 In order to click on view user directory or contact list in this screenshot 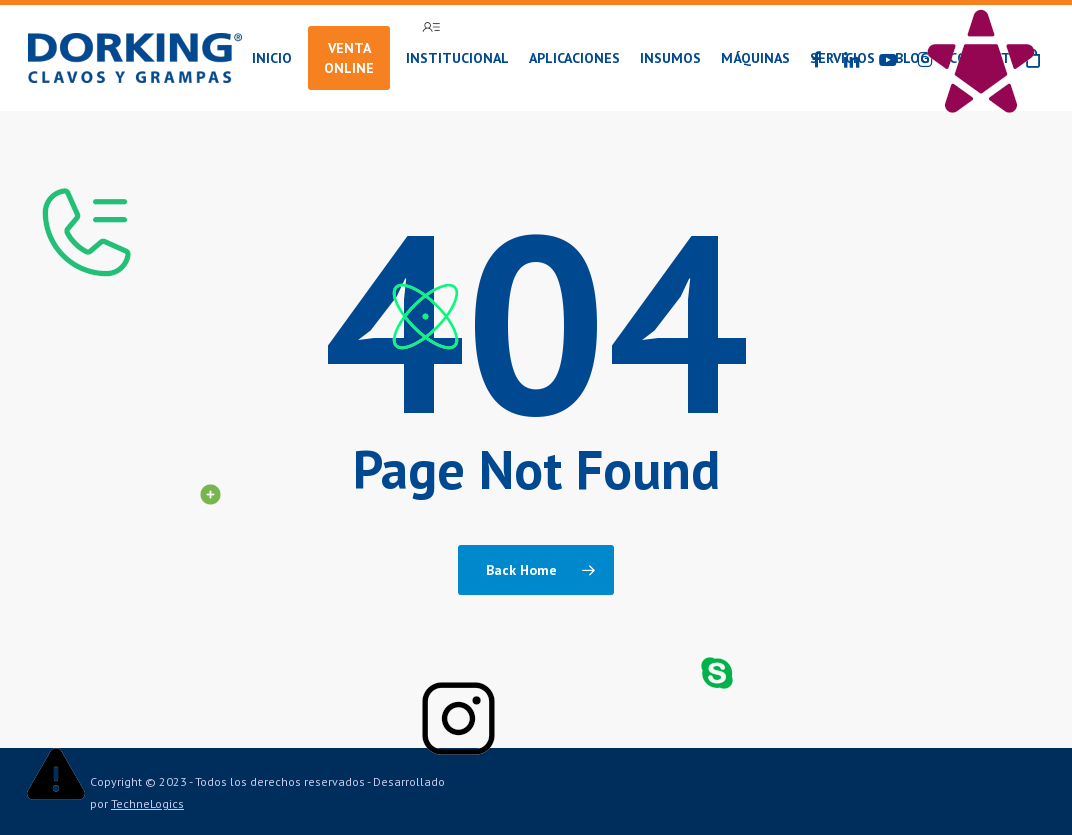, I will do `click(431, 27)`.